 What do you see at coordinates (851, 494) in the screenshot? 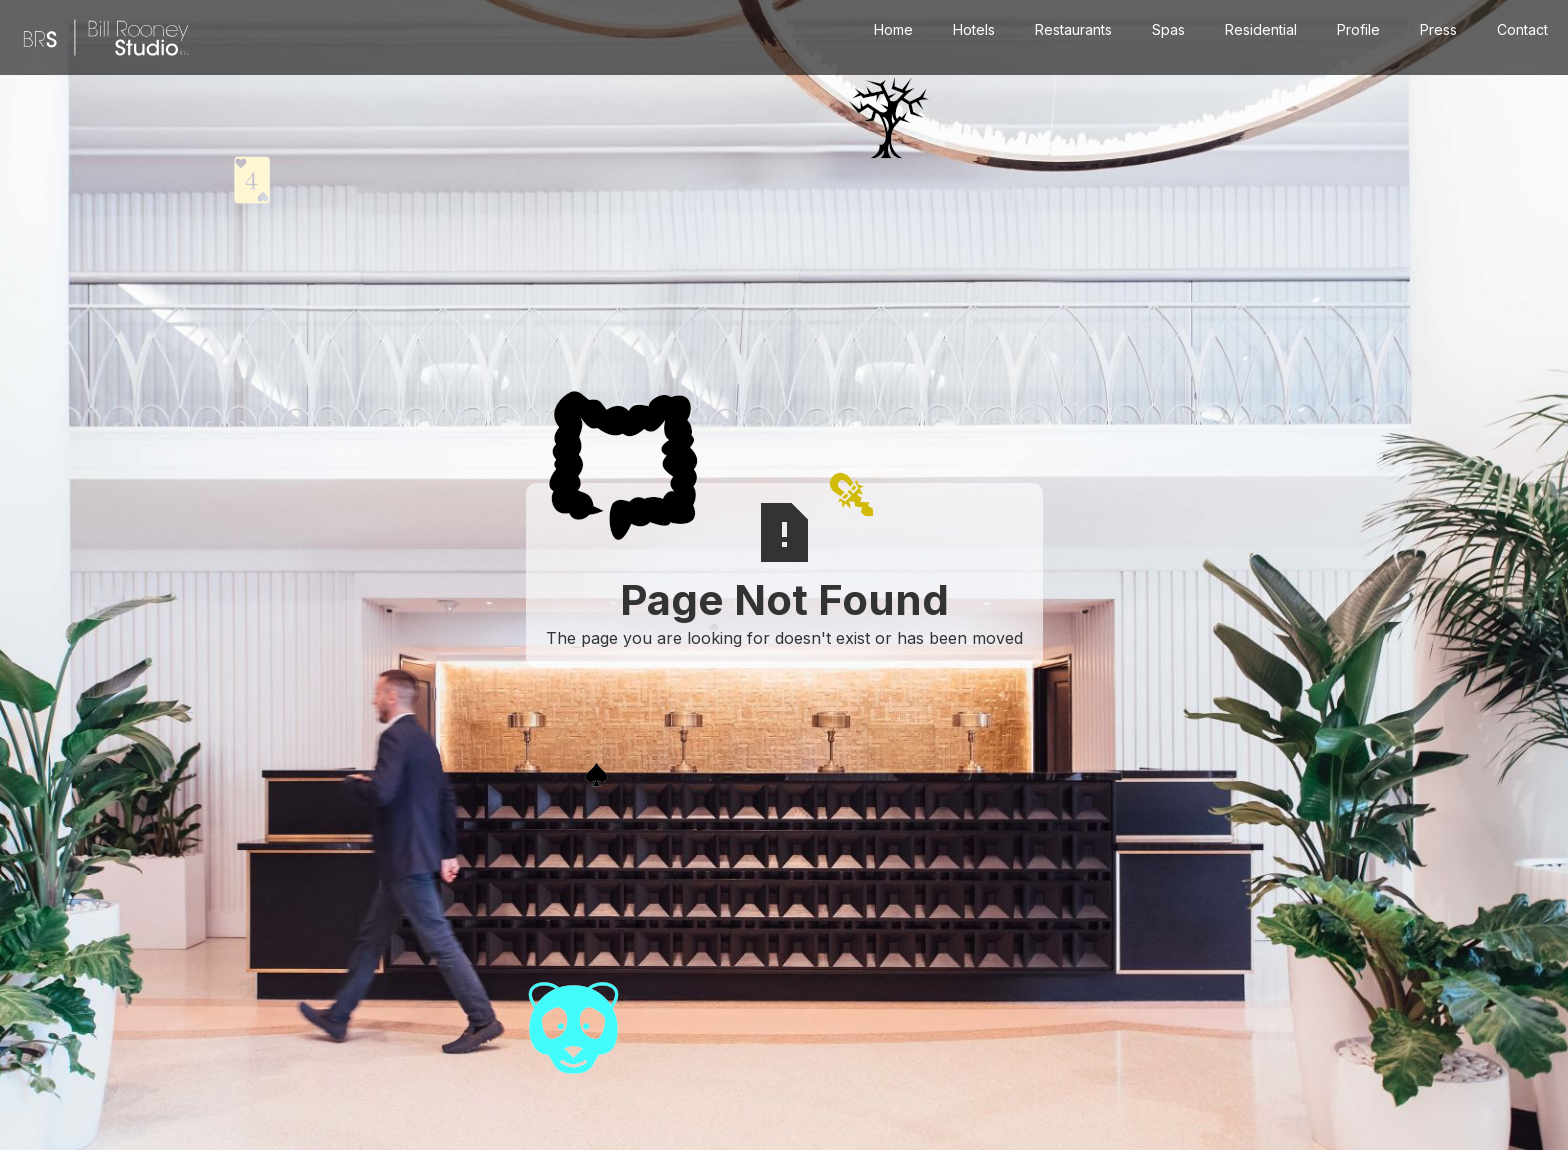
I see `activate magnetic pulse ability` at bounding box center [851, 494].